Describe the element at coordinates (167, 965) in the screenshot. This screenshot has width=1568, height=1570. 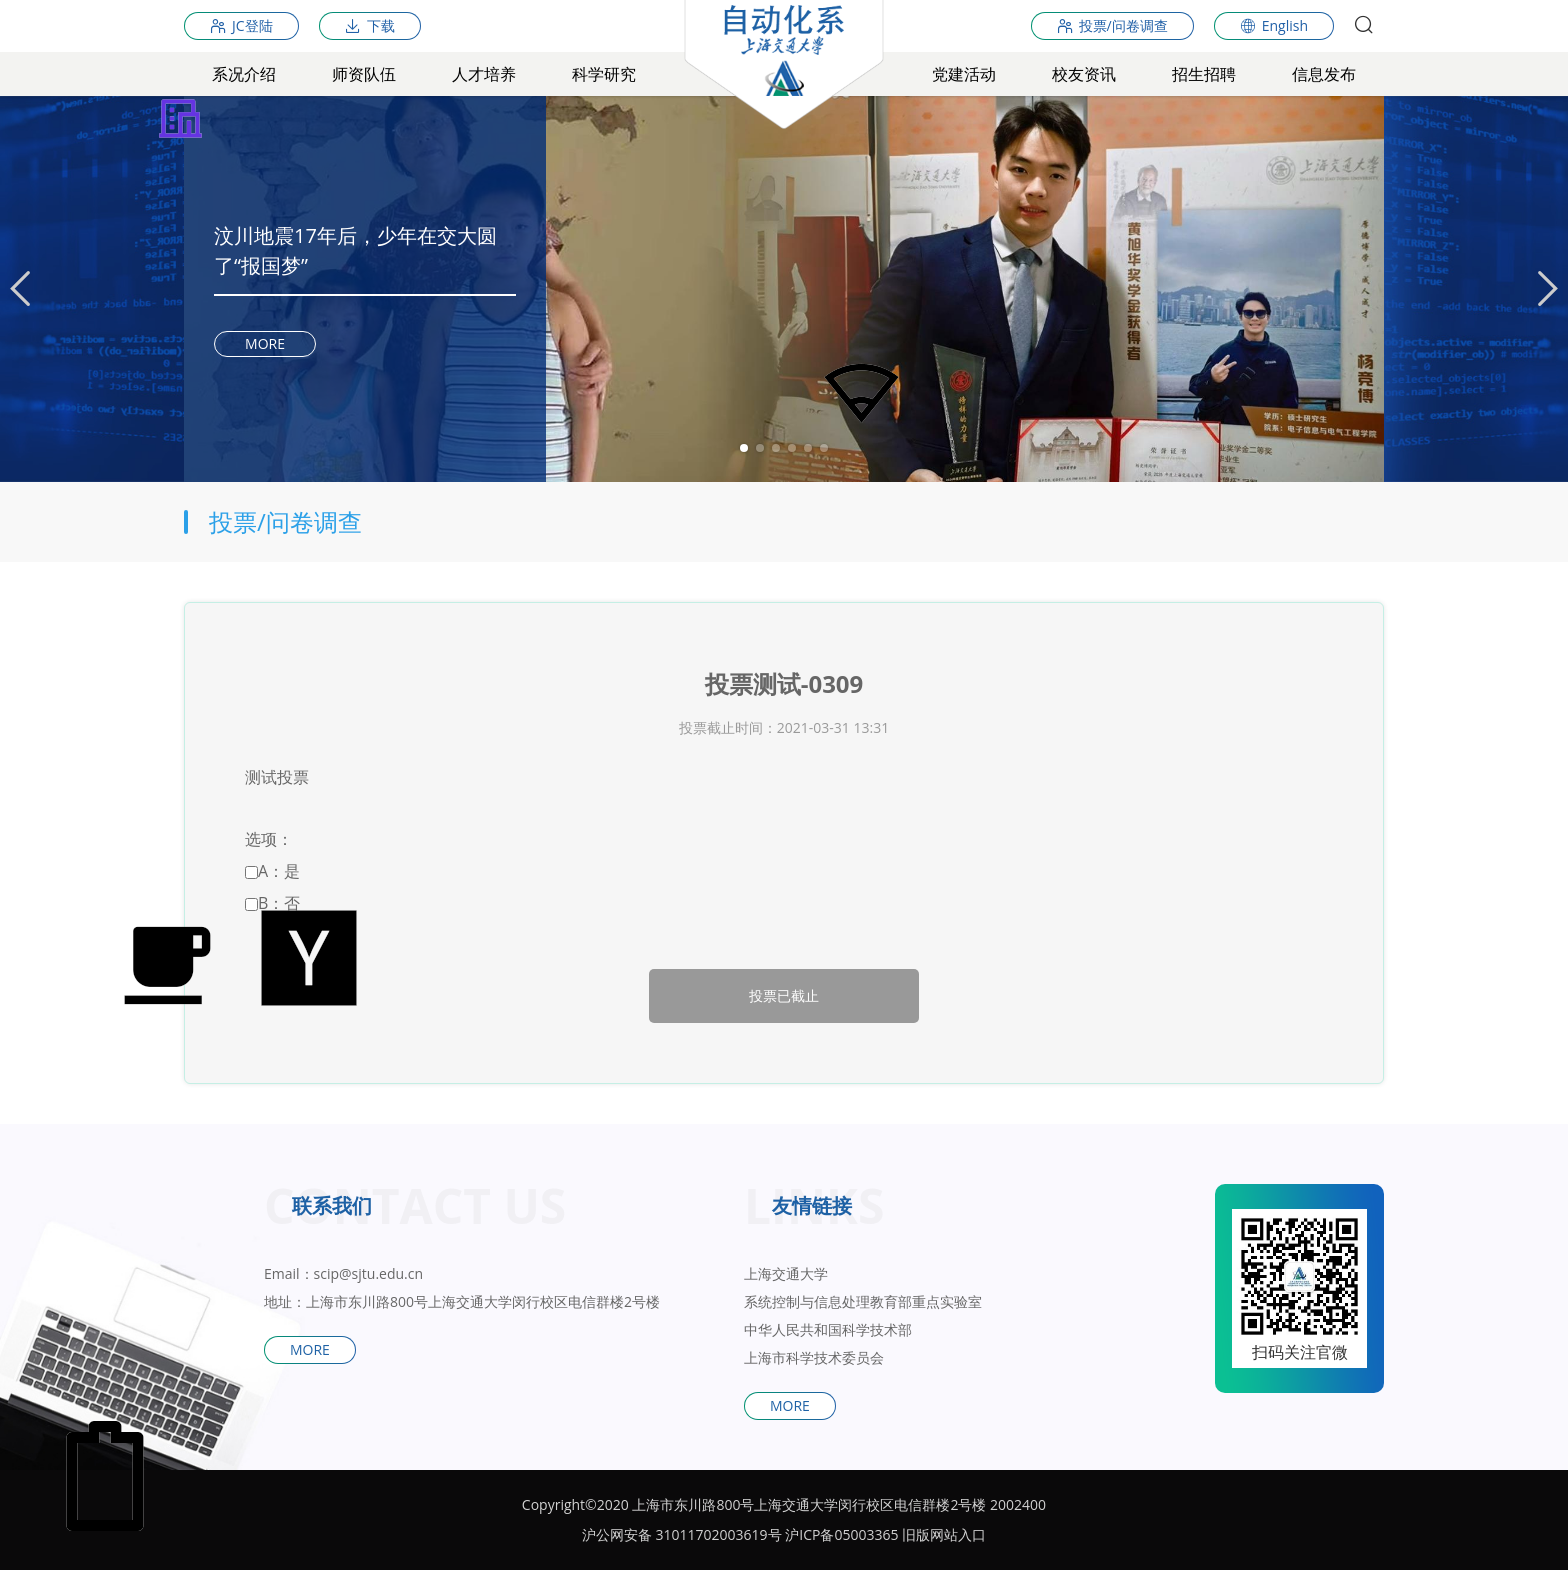
I see `access coffee shop or café listings` at that location.